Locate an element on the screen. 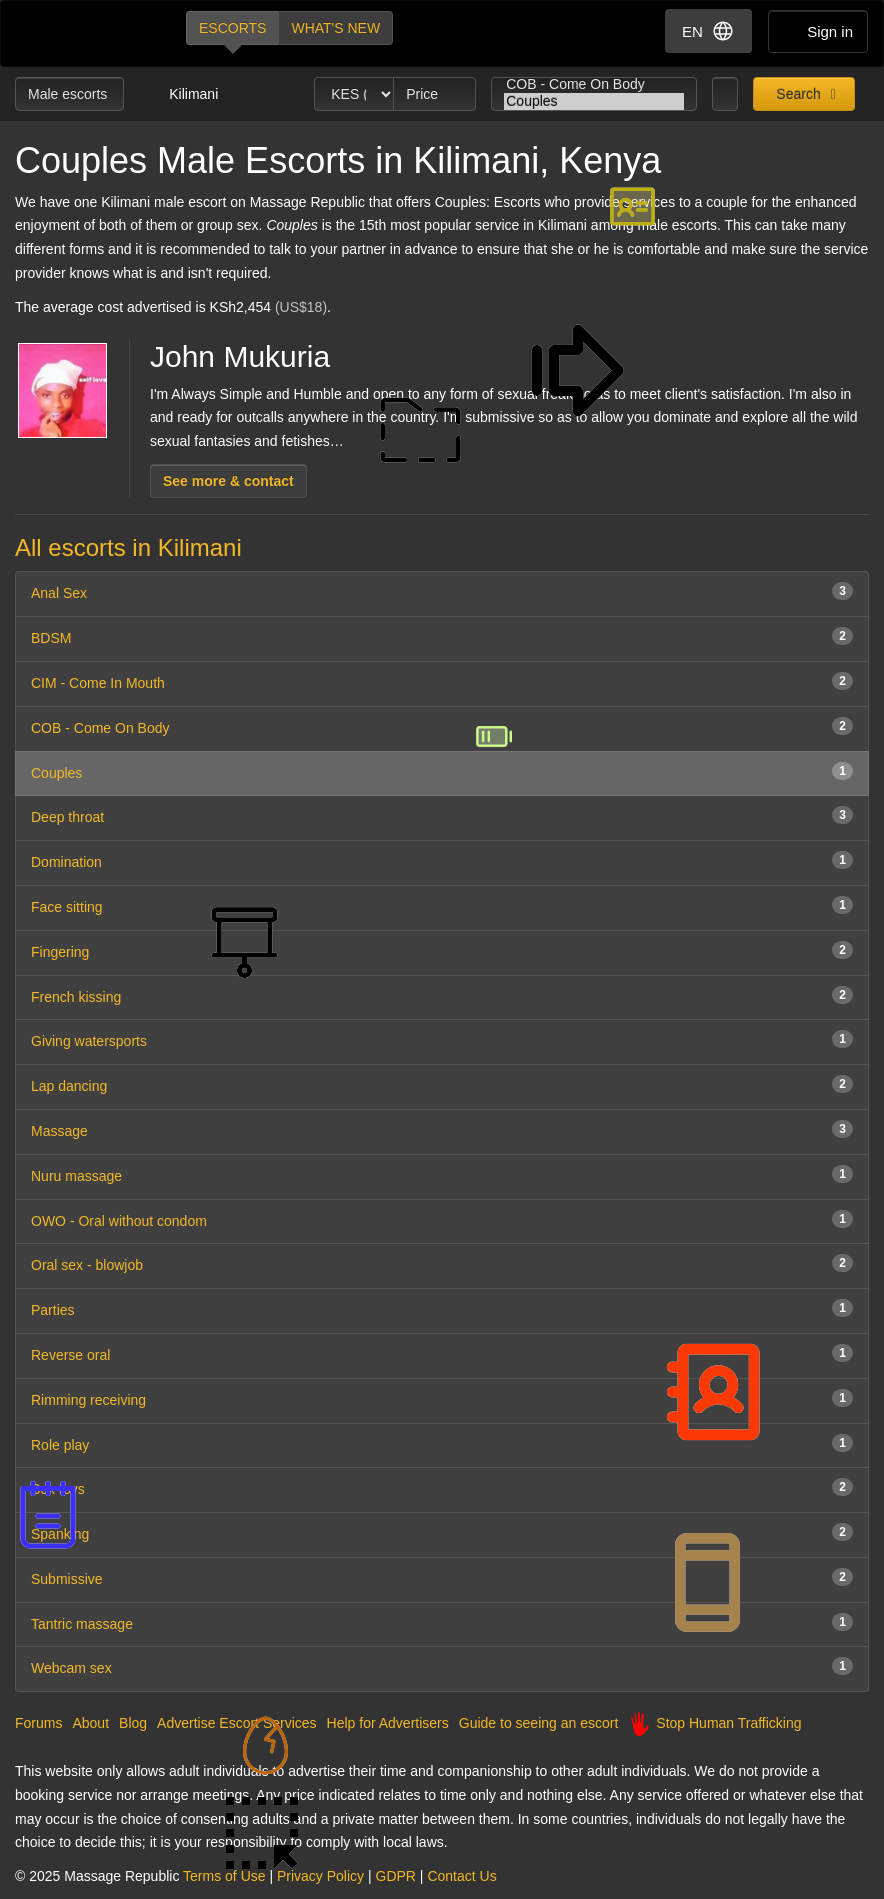  switch to mobile view is located at coordinates (707, 1582).